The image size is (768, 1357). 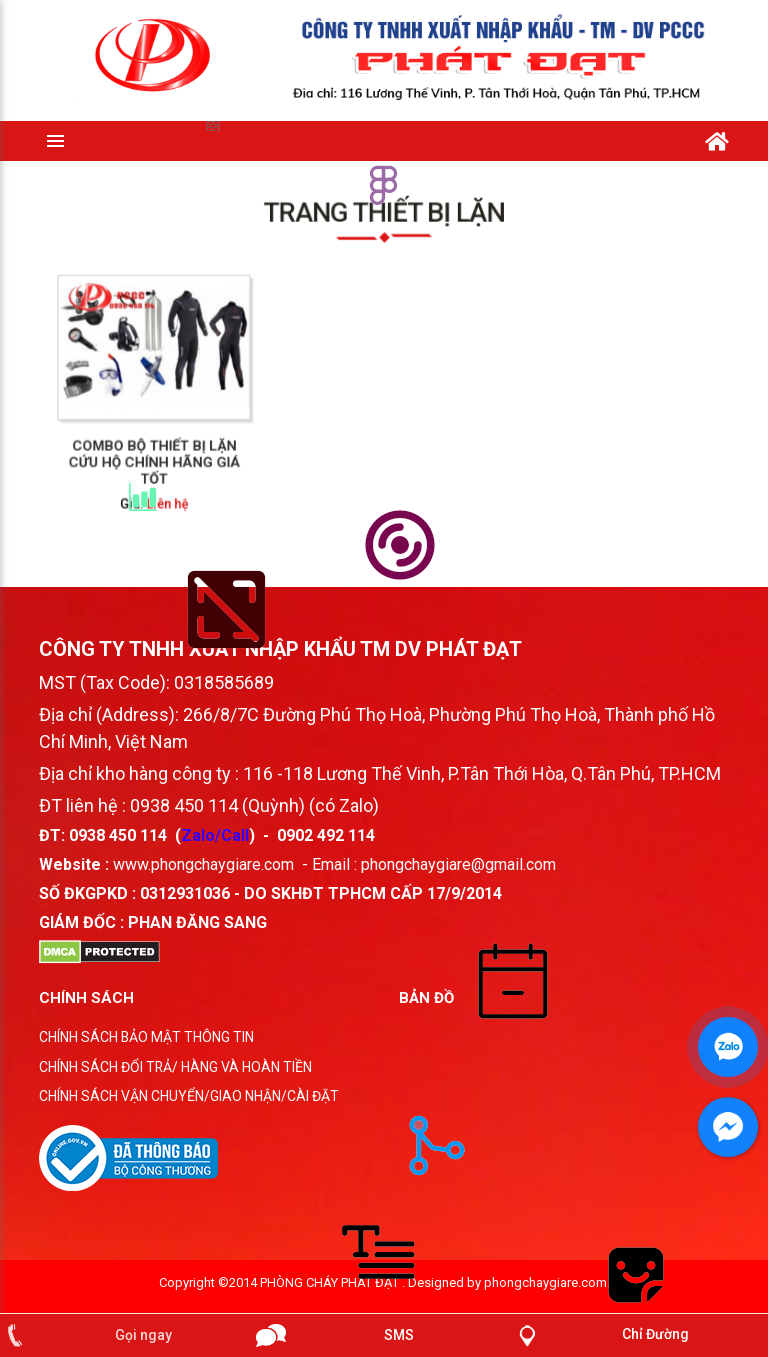 I want to click on remove an event from your calendar, so click(x=513, y=984).